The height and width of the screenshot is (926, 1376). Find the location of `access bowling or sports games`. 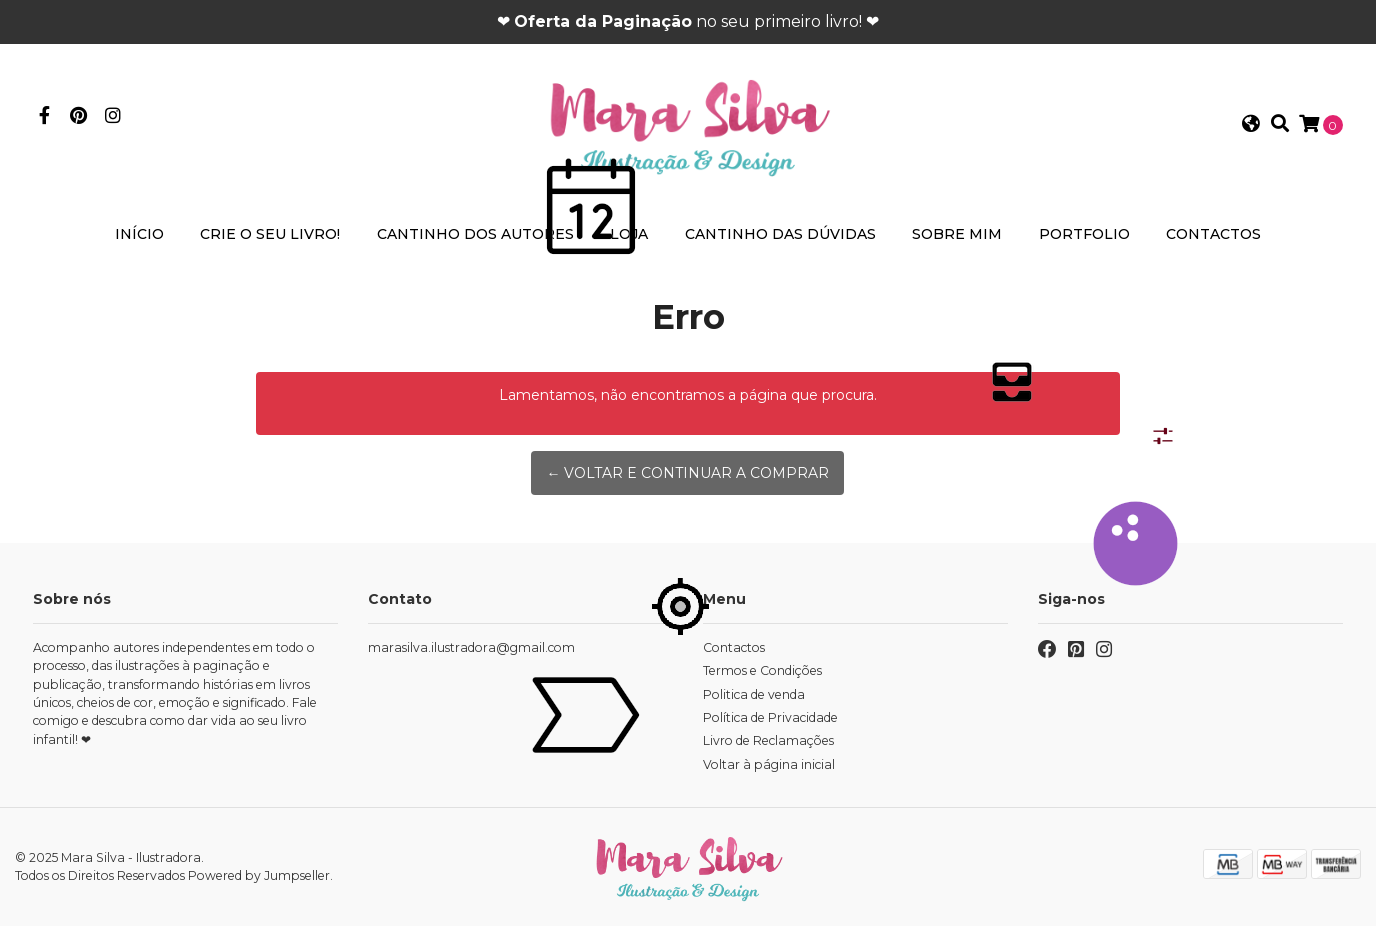

access bowling or sports games is located at coordinates (1135, 543).